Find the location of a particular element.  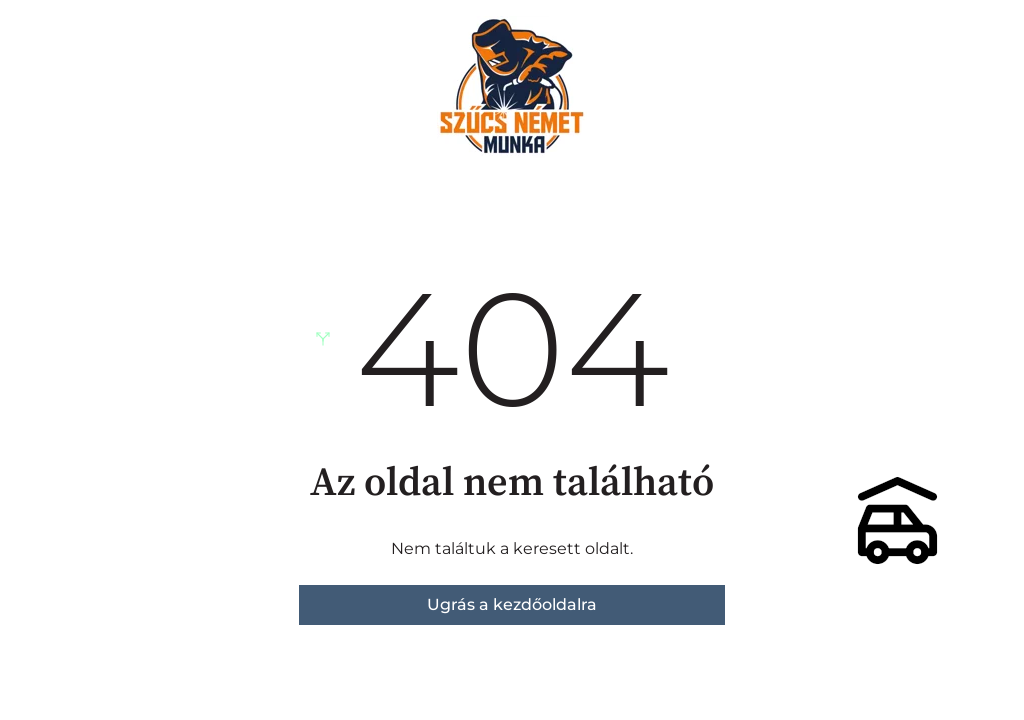

access garage or parking location is located at coordinates (897, 520).